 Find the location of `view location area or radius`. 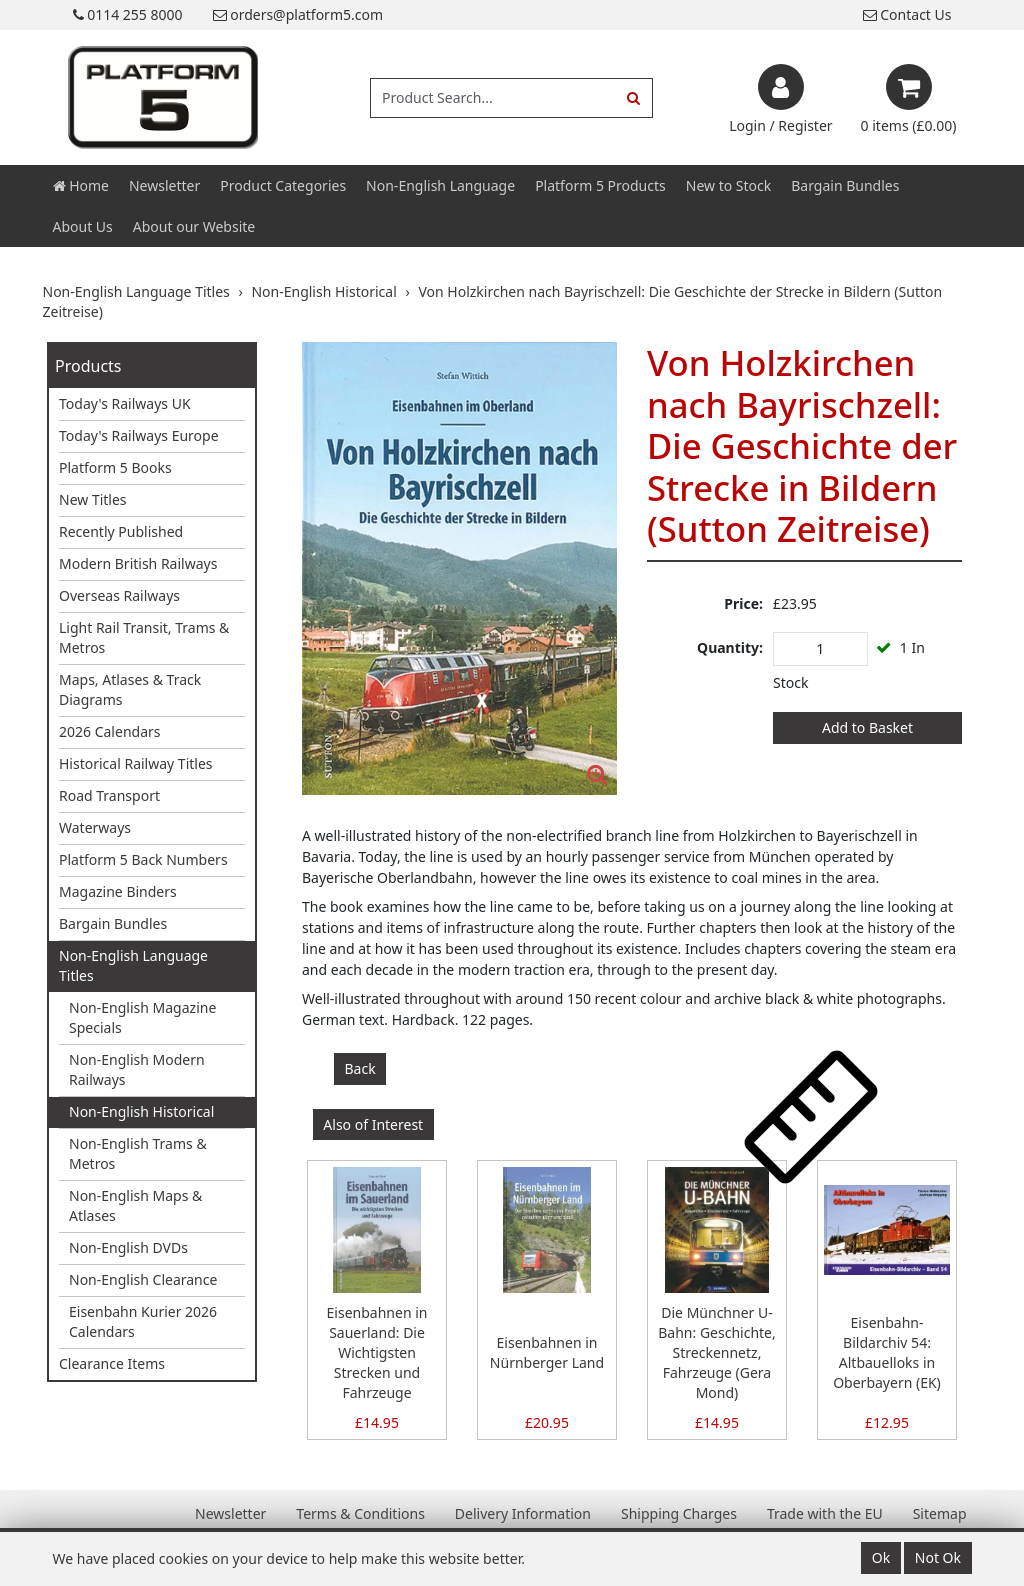

view location area or radius is located at coordinates (381, 734).